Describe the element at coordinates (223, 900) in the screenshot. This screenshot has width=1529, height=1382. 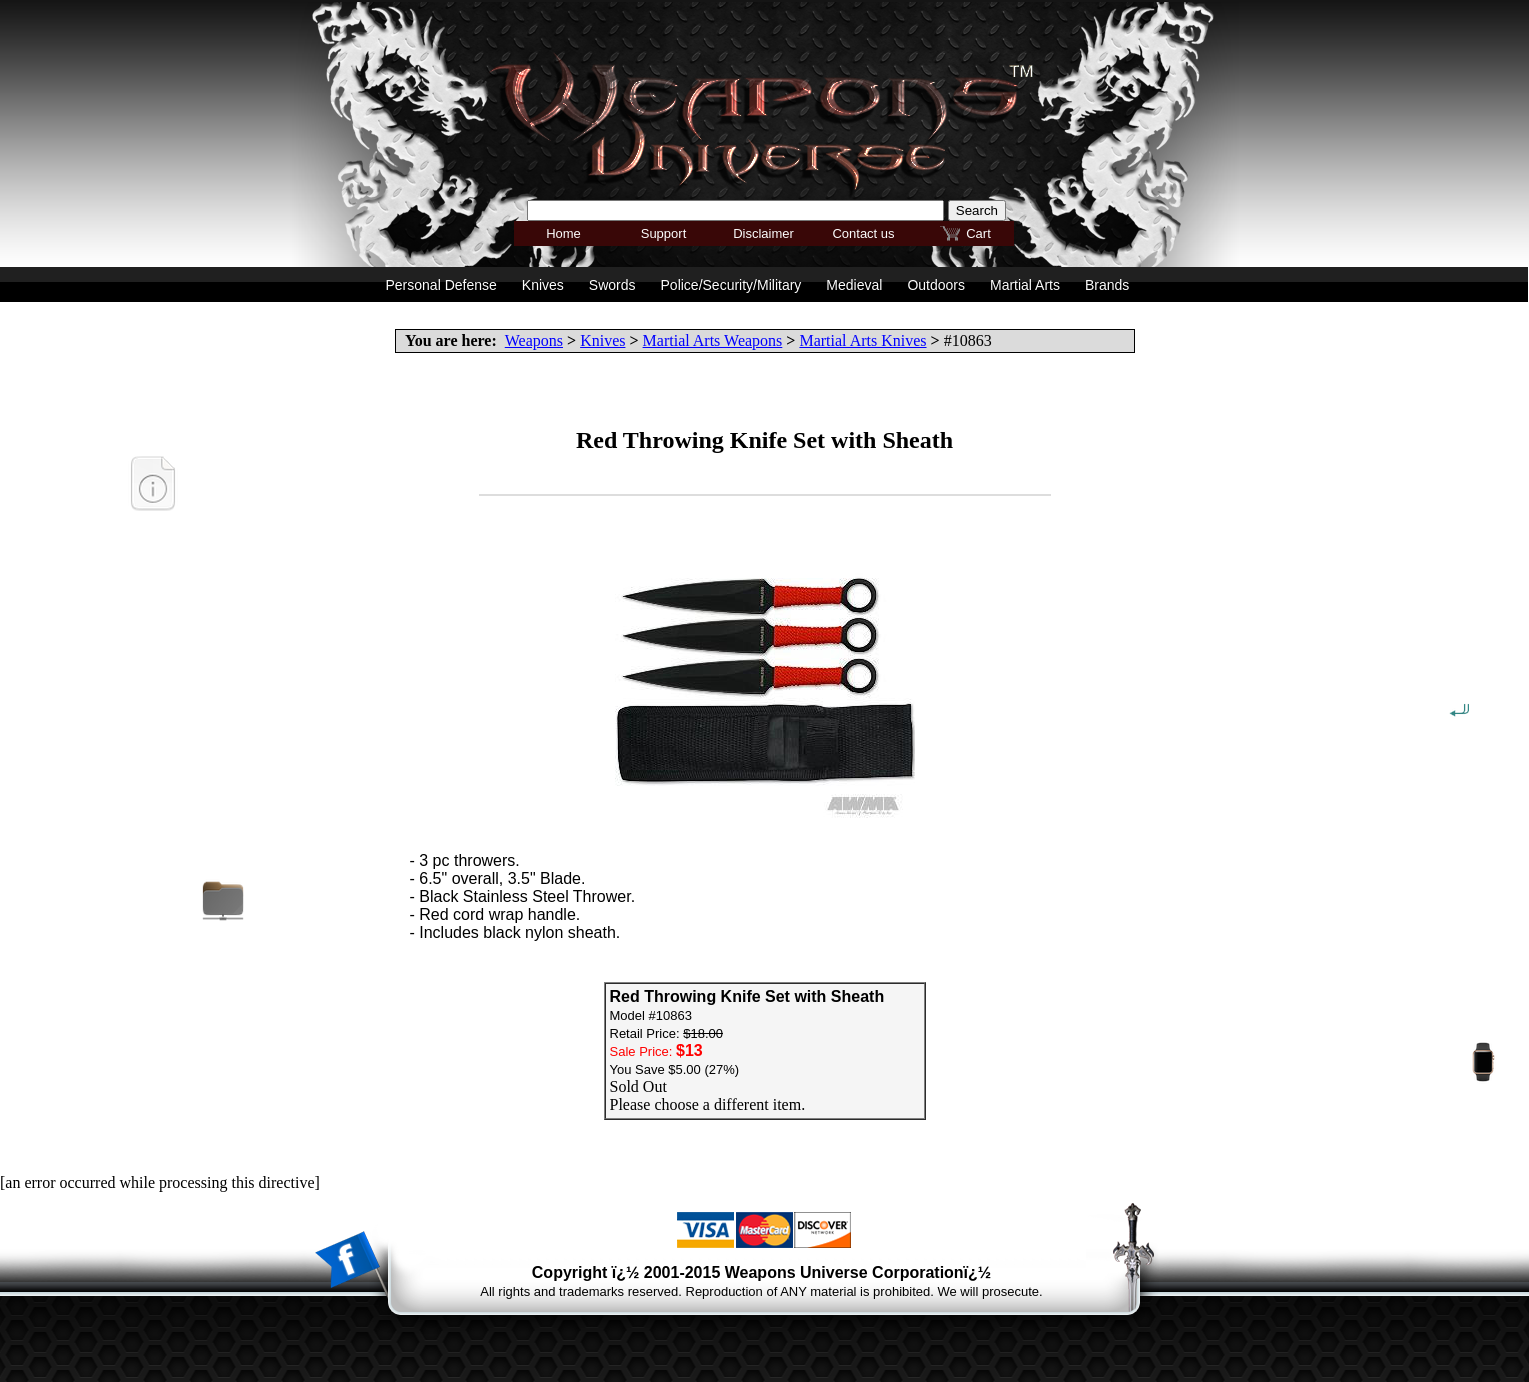
I see `access files stored on a remote server` at that location.